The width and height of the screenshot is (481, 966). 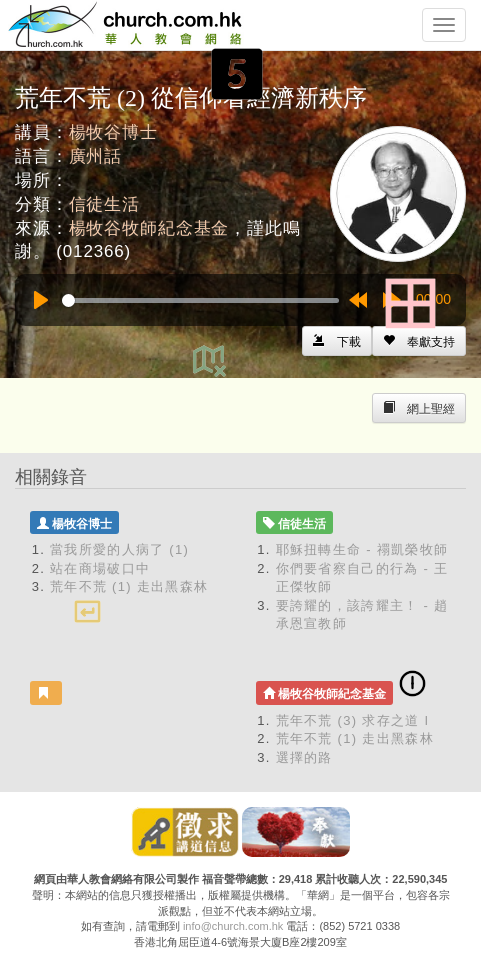 I want to click on indicates 6 o'clock time, so click(x=412, y=683).